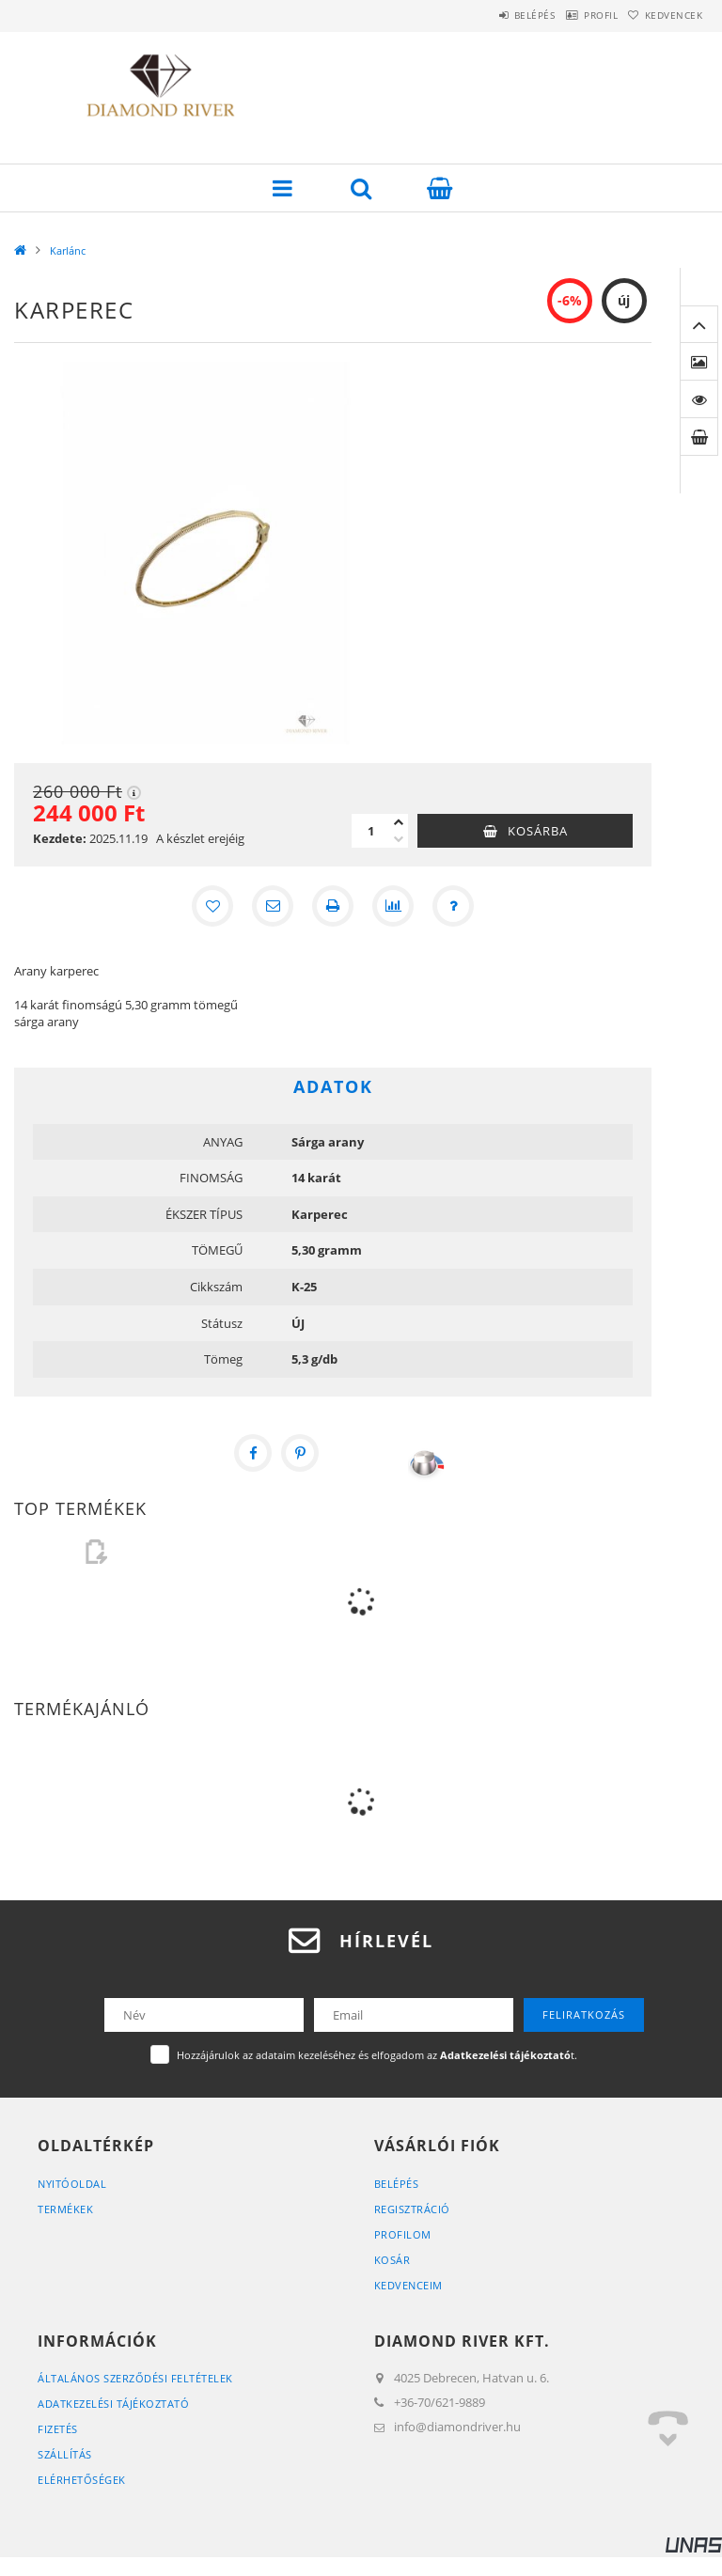 This screenshot has height=2576, width=722. Describe the element at coordinates (427, 1463) in the screenshot. I see `adjust system audio volume` at that location.